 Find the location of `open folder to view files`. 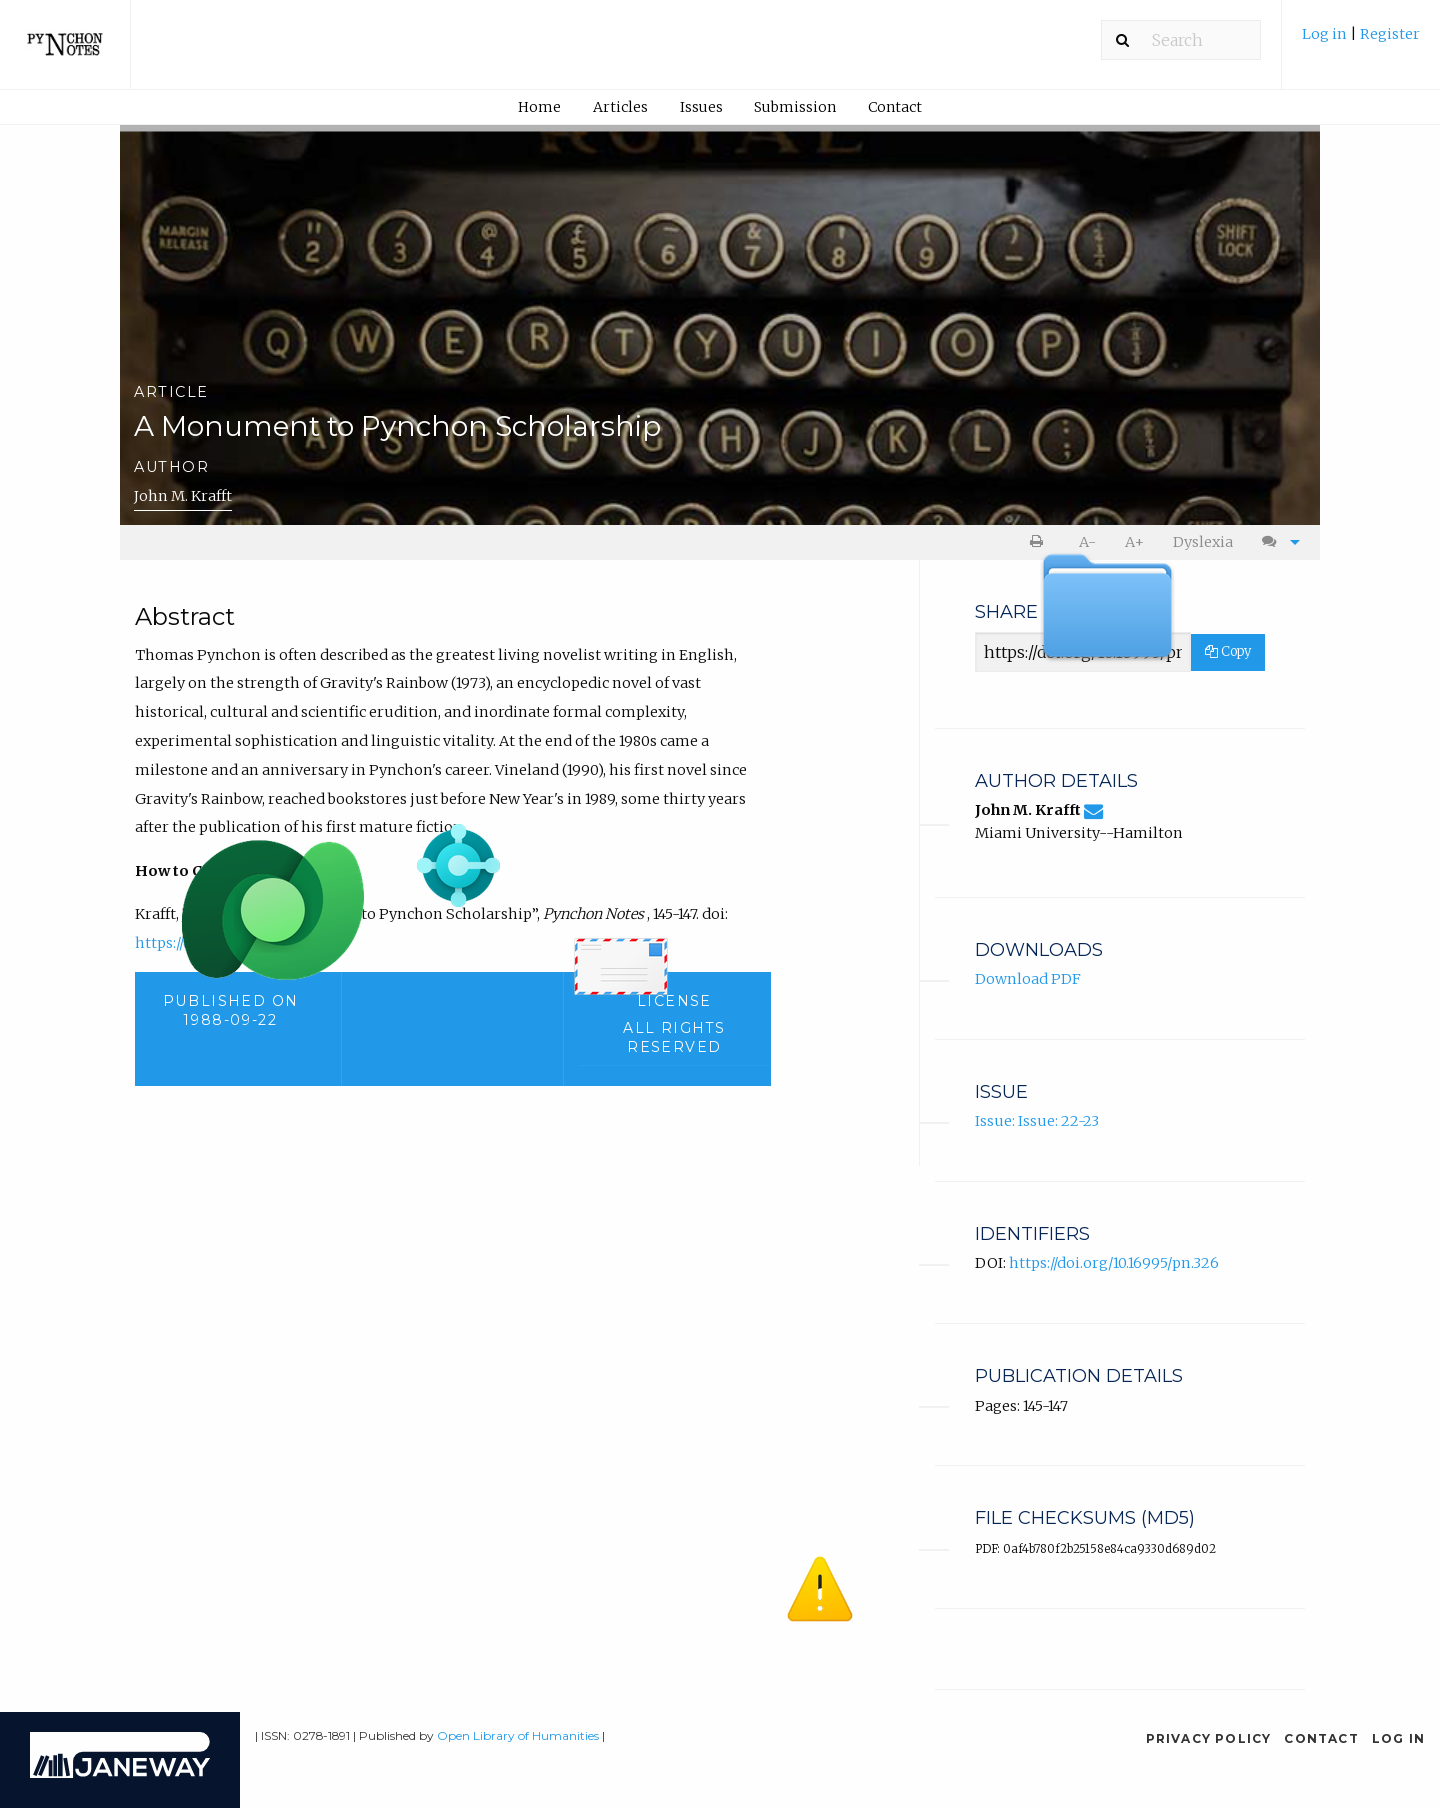

open folder to view files is located at coordinates (1107, 605).